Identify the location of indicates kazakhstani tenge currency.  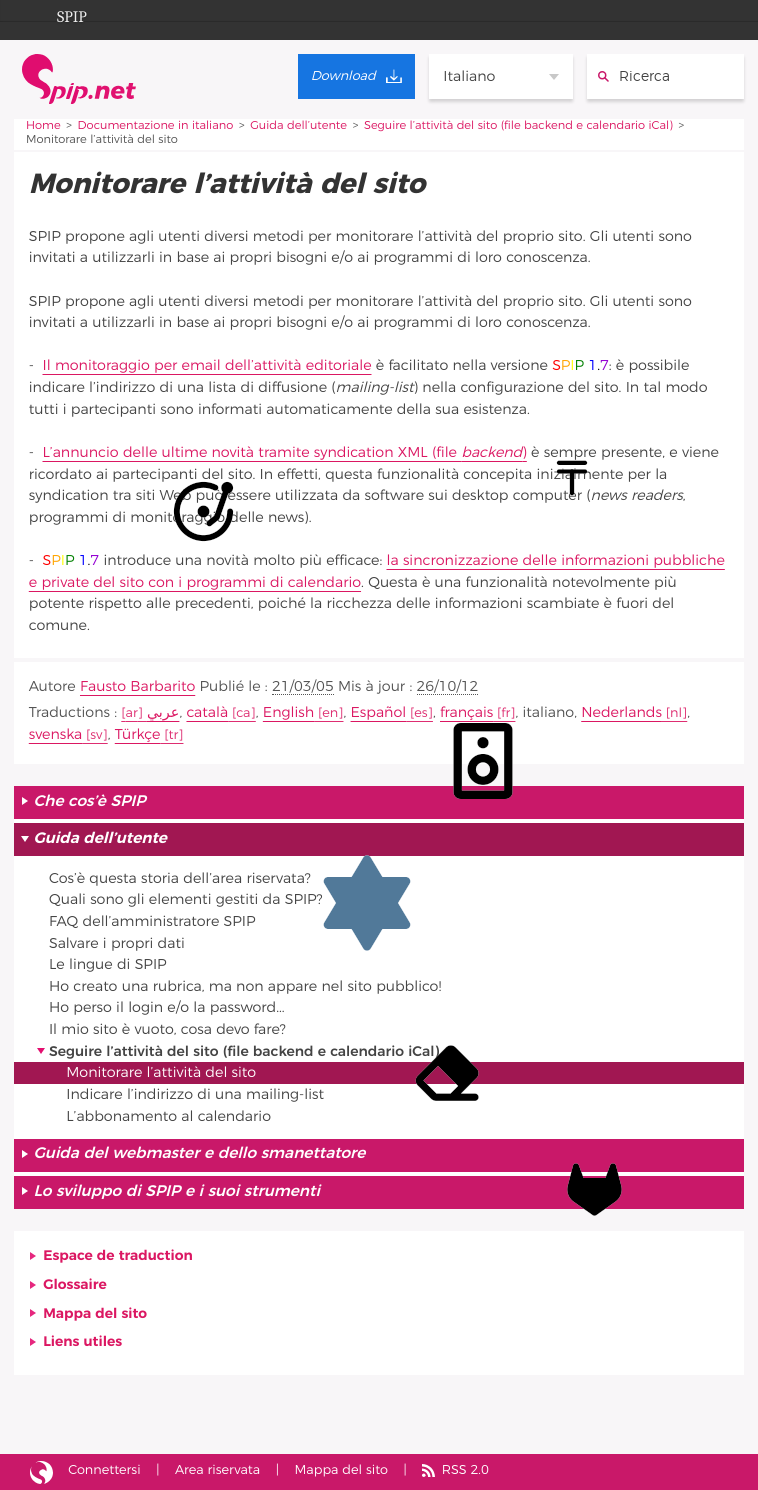
(572, 478).